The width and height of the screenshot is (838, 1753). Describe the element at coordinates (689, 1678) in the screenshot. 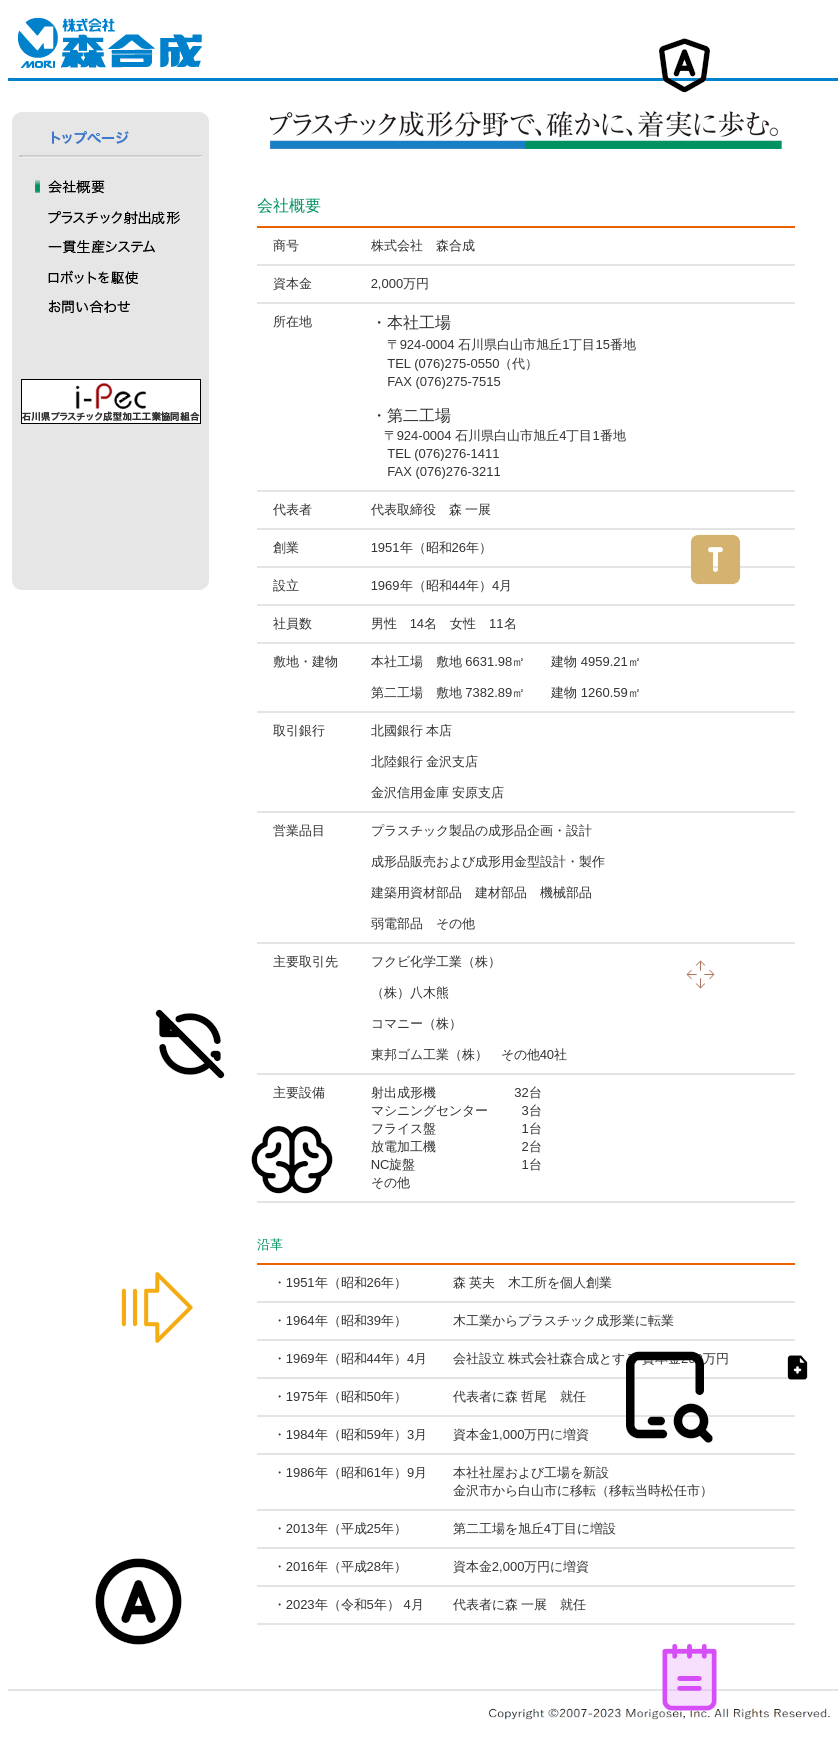

I see `open notepad or notes app` at that location.